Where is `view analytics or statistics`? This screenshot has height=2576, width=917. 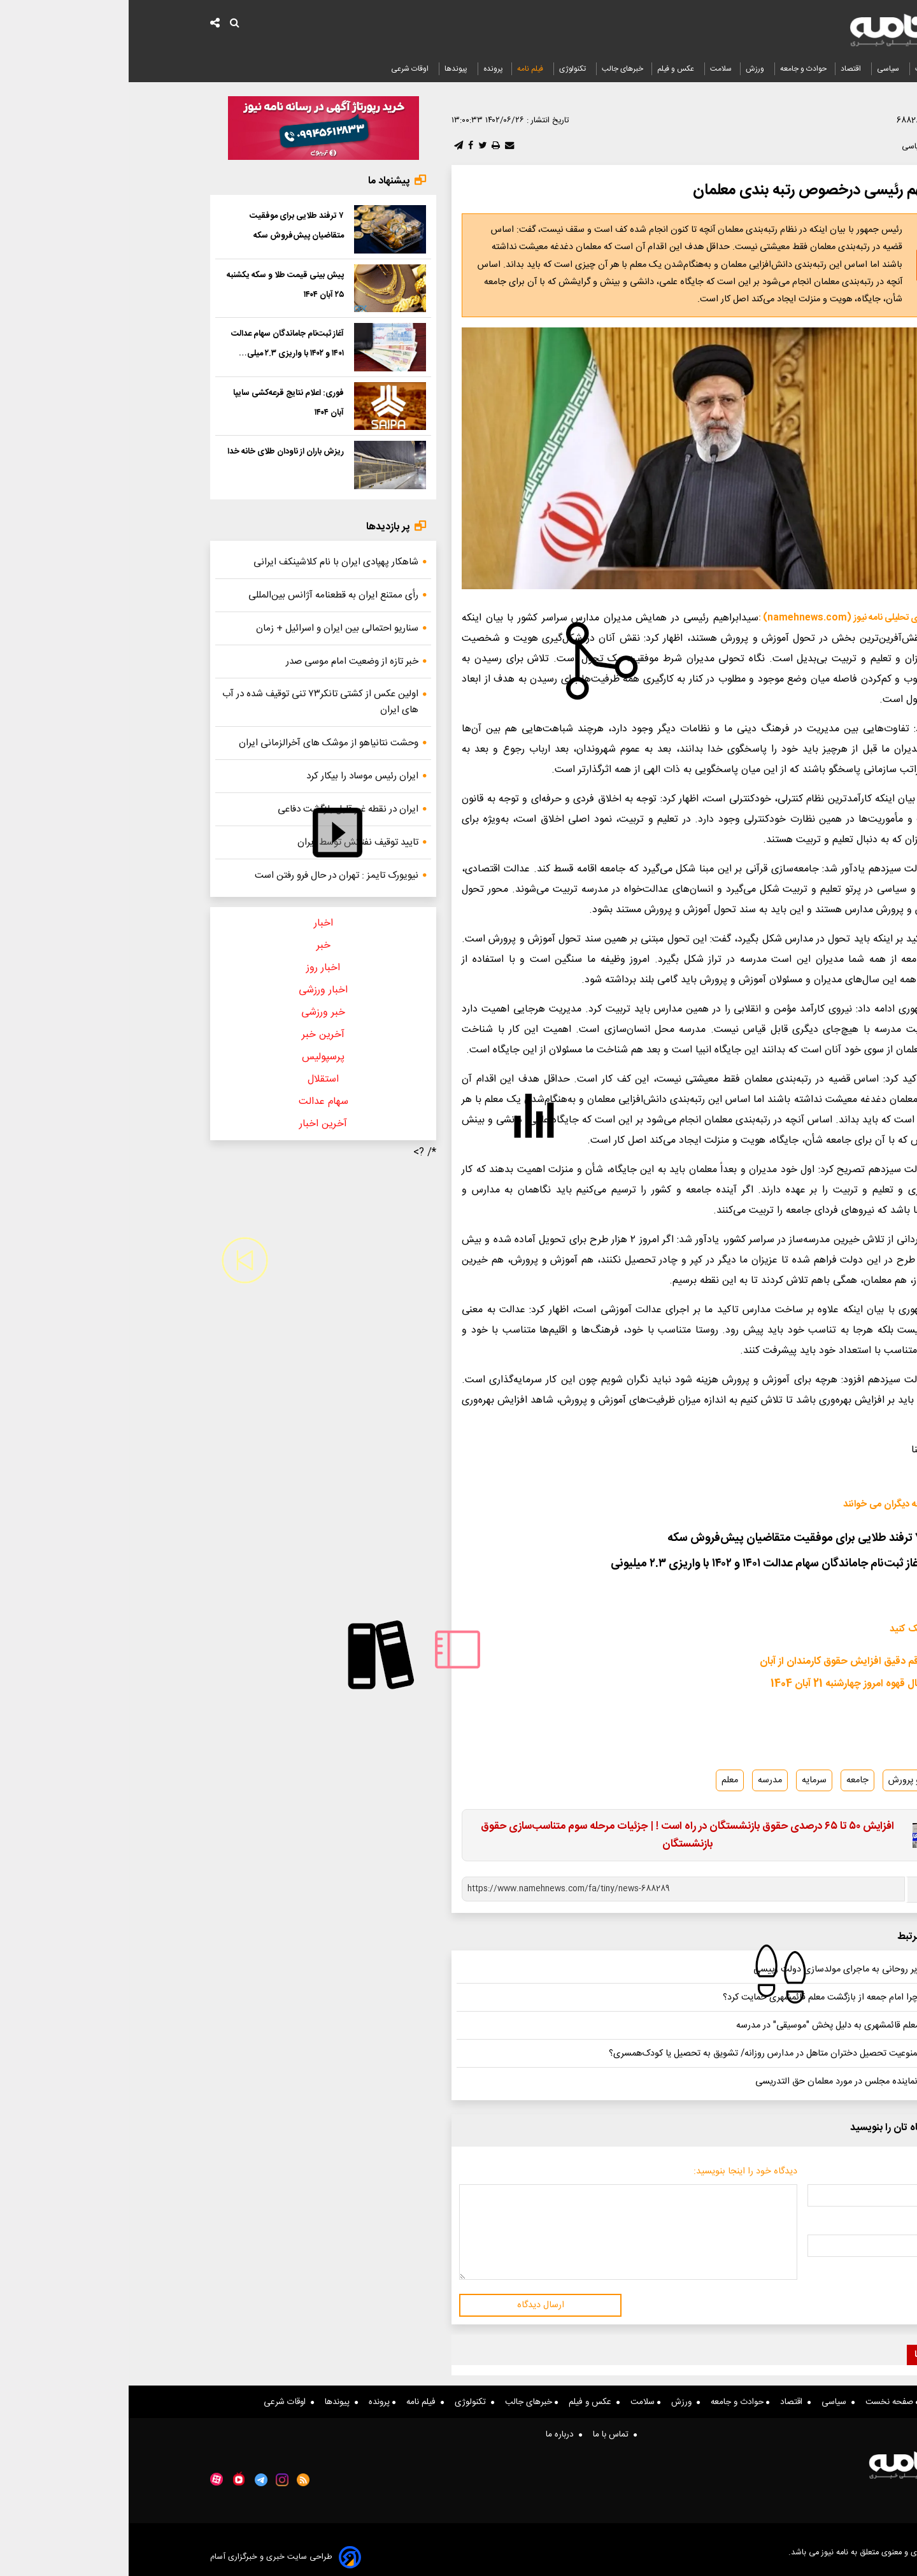
view analytics or statistics is located at coordinates (534, 1115).